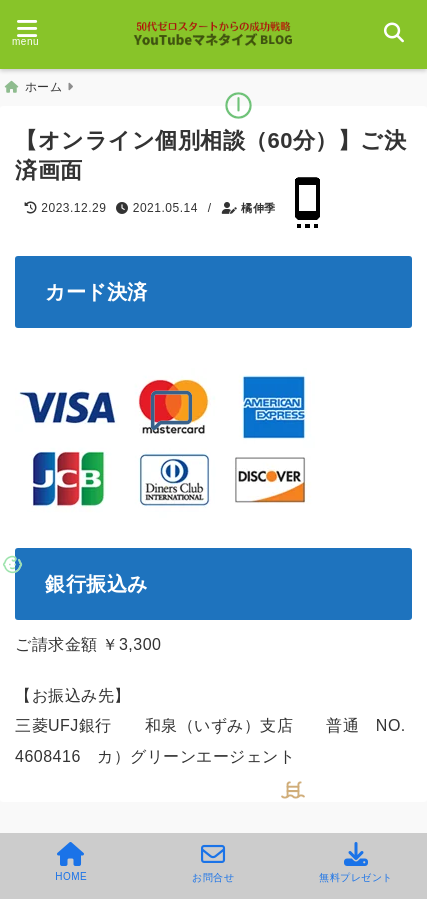 The width and height of the screenshot is (427, 899). I want to click on open chat or messaging, so click(171, 409).